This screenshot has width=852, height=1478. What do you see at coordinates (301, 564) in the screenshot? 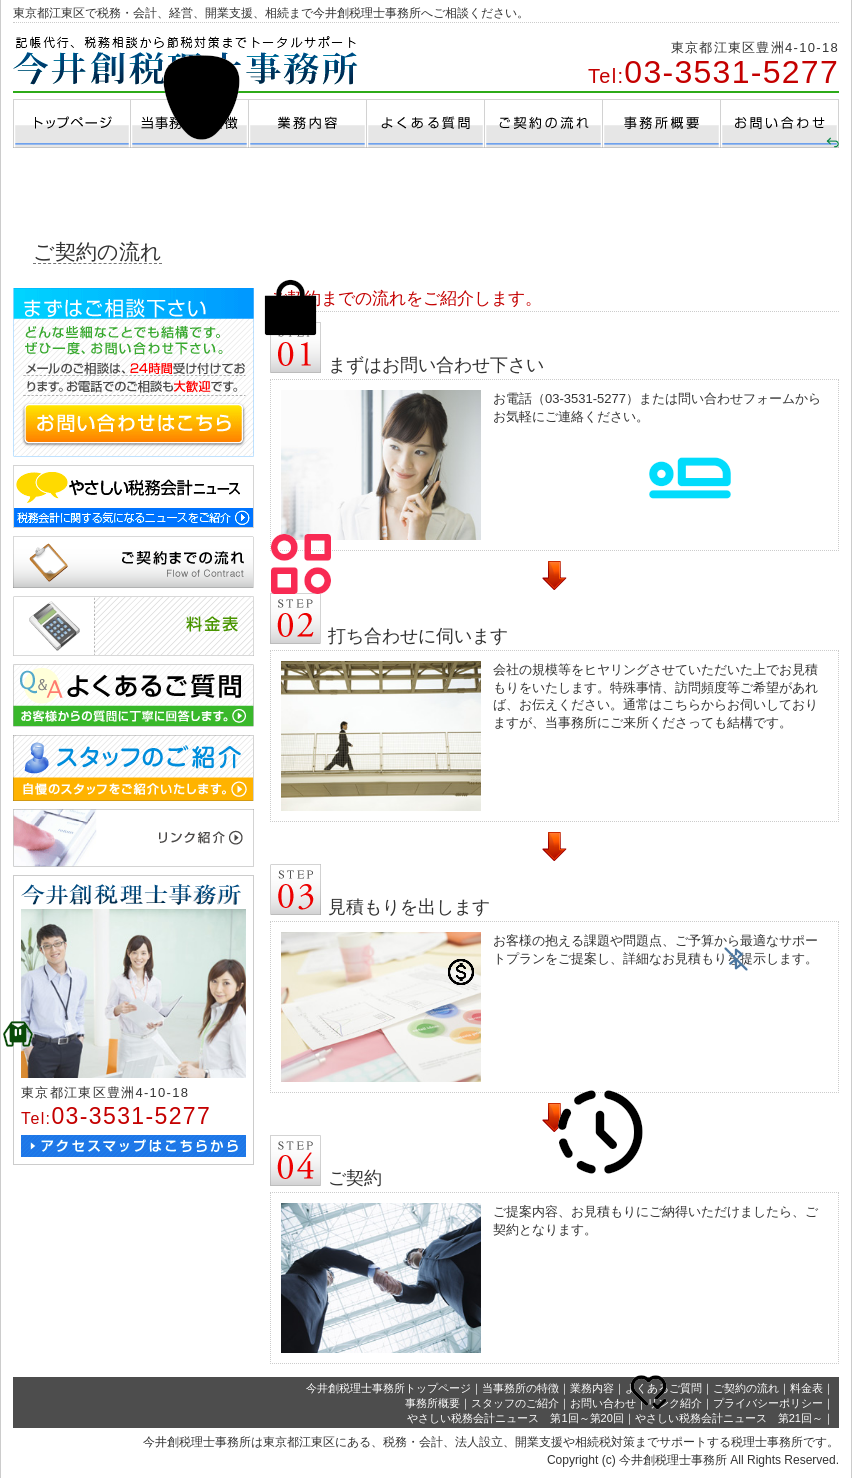
I see `browse categories or sections` at bounding box center [301, 564].